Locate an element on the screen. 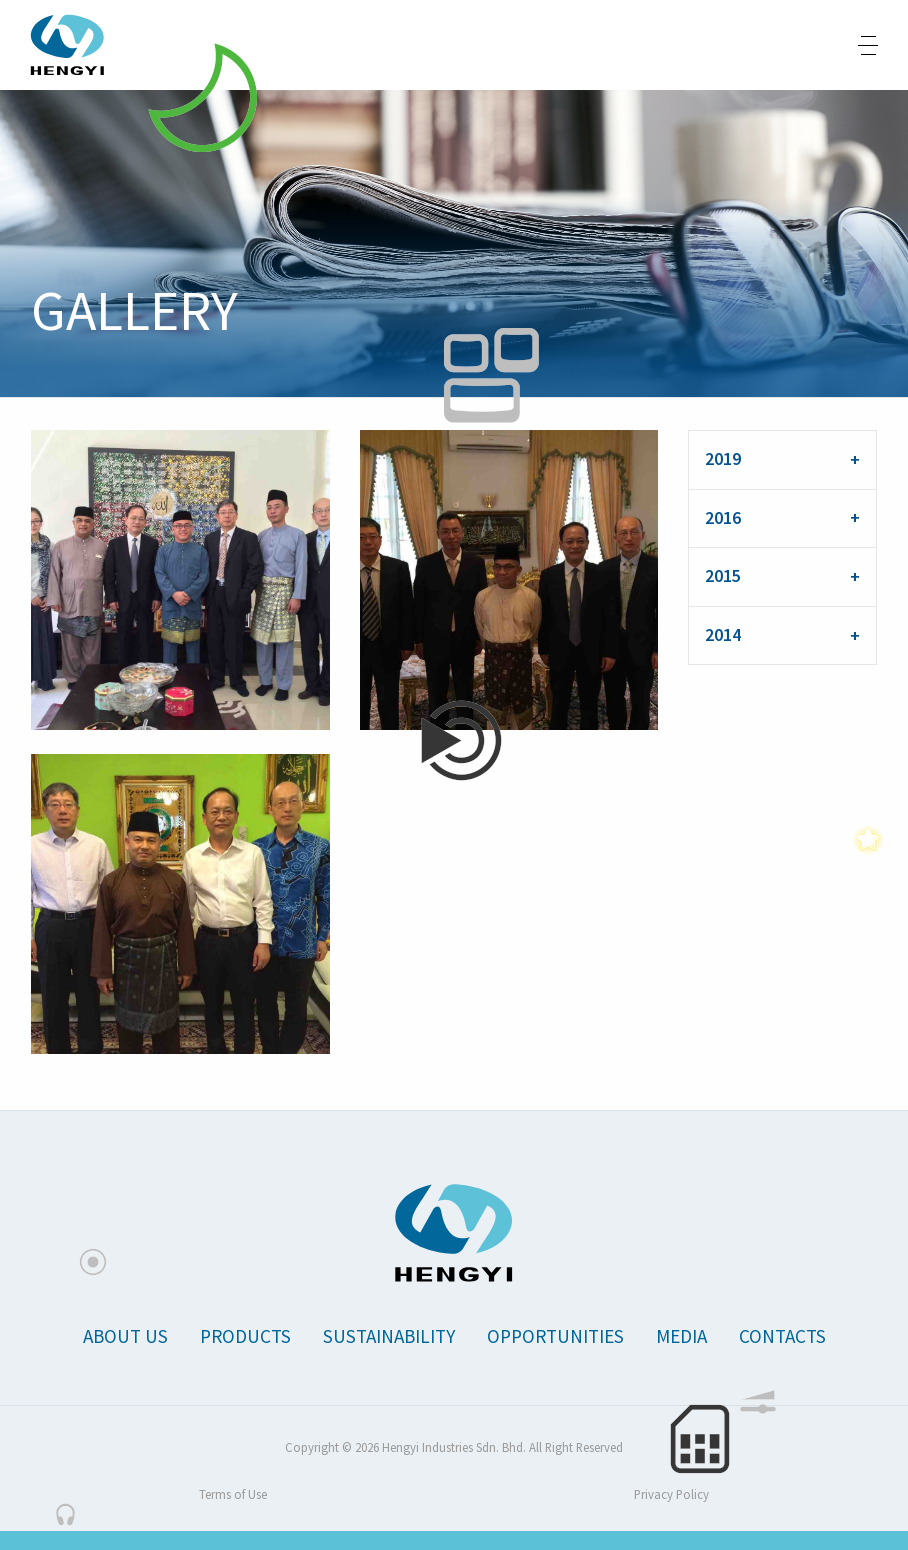 The height and width of the screenshot is (1550, 908). indicates a new or recently added item is located at coordinates (867, 840).